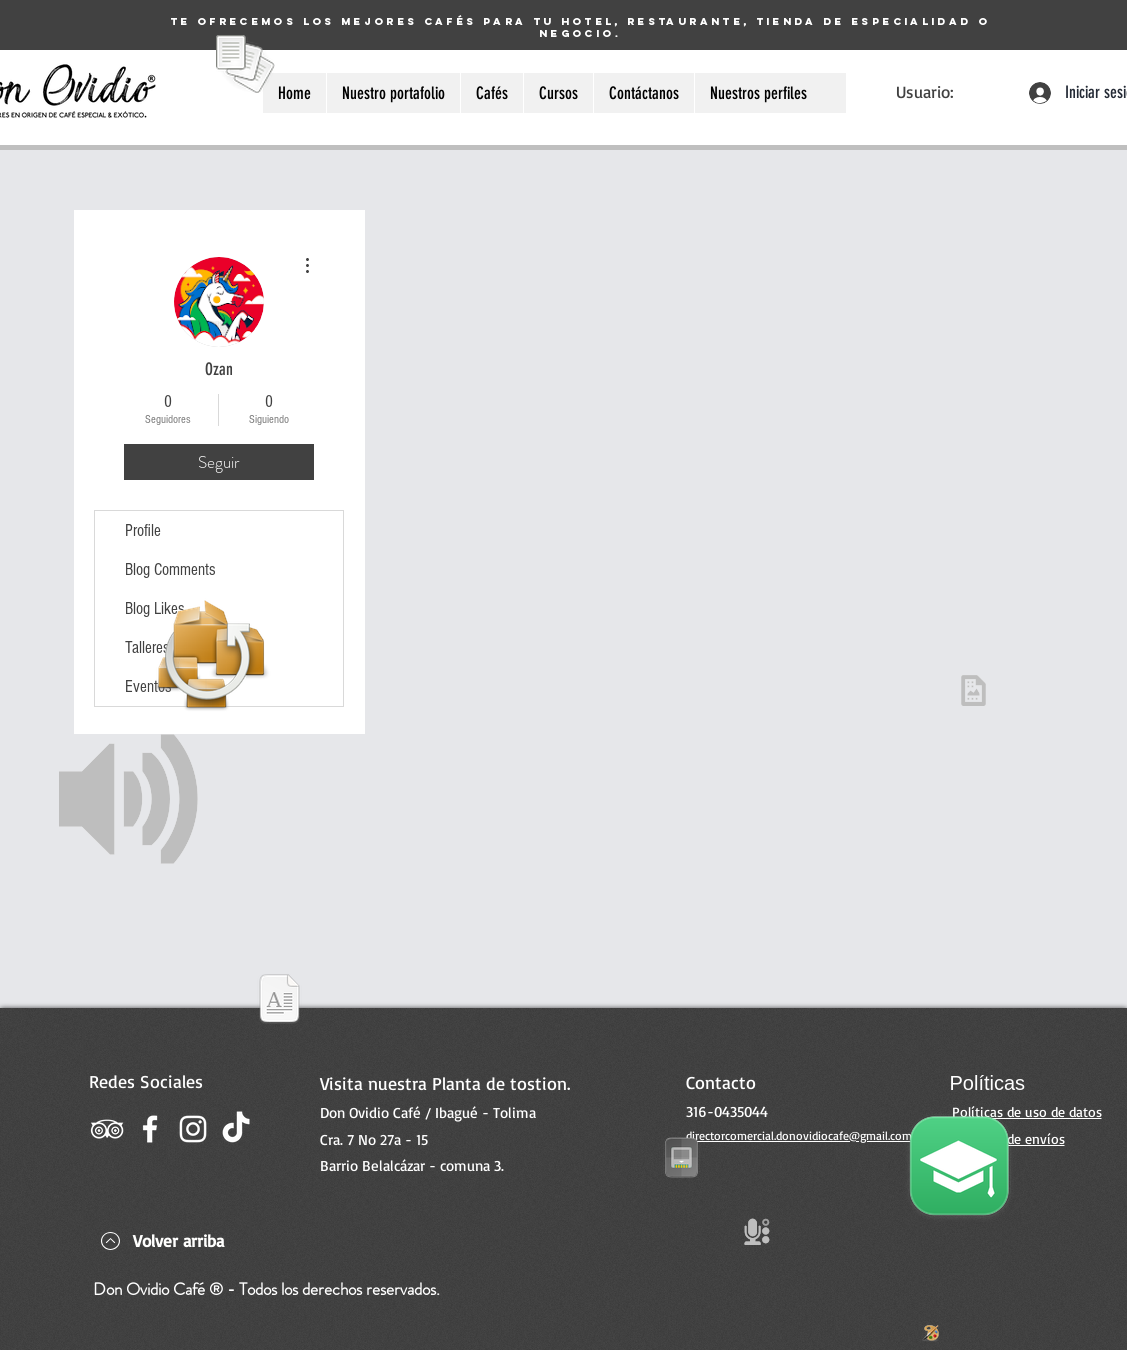  I want to click on check for available software updates, so click(208, 647).